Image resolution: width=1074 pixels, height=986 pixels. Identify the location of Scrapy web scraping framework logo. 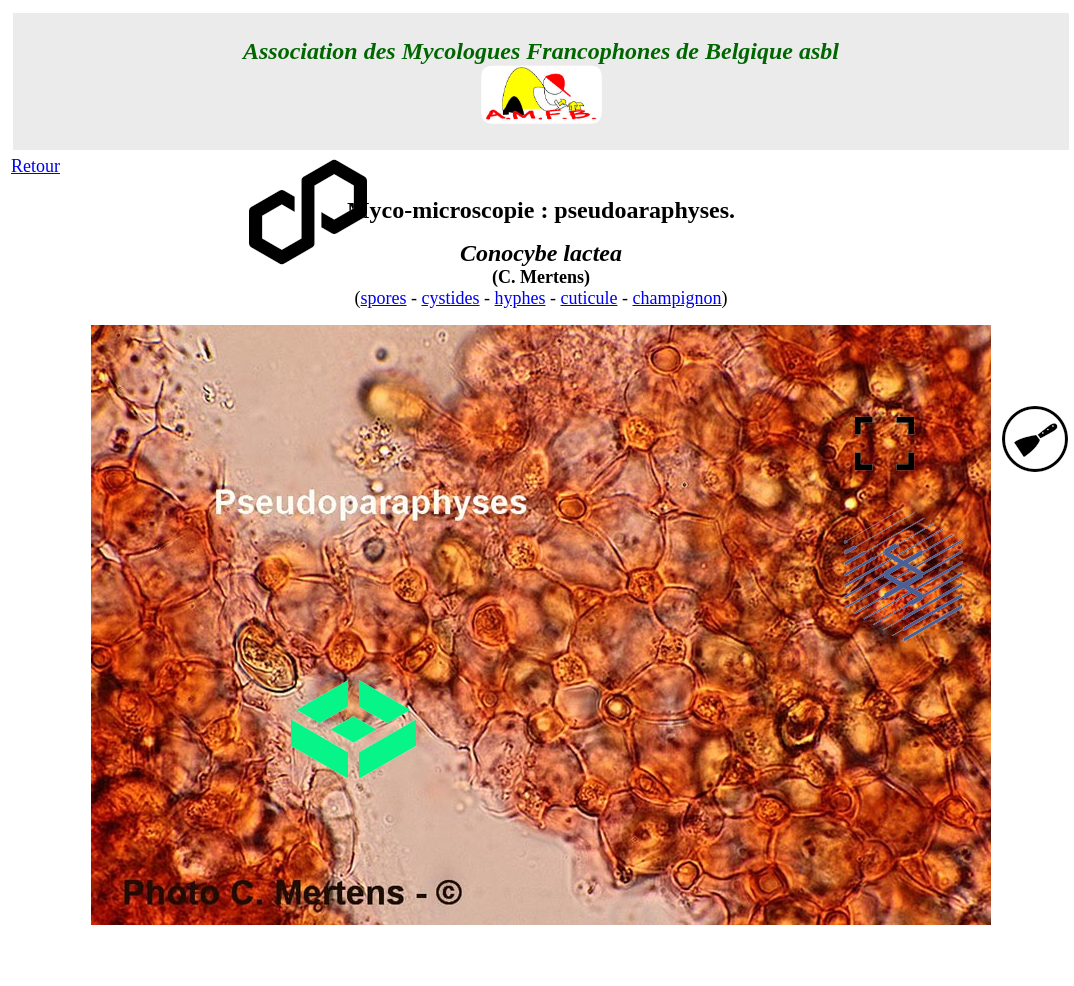
(1035, 439).